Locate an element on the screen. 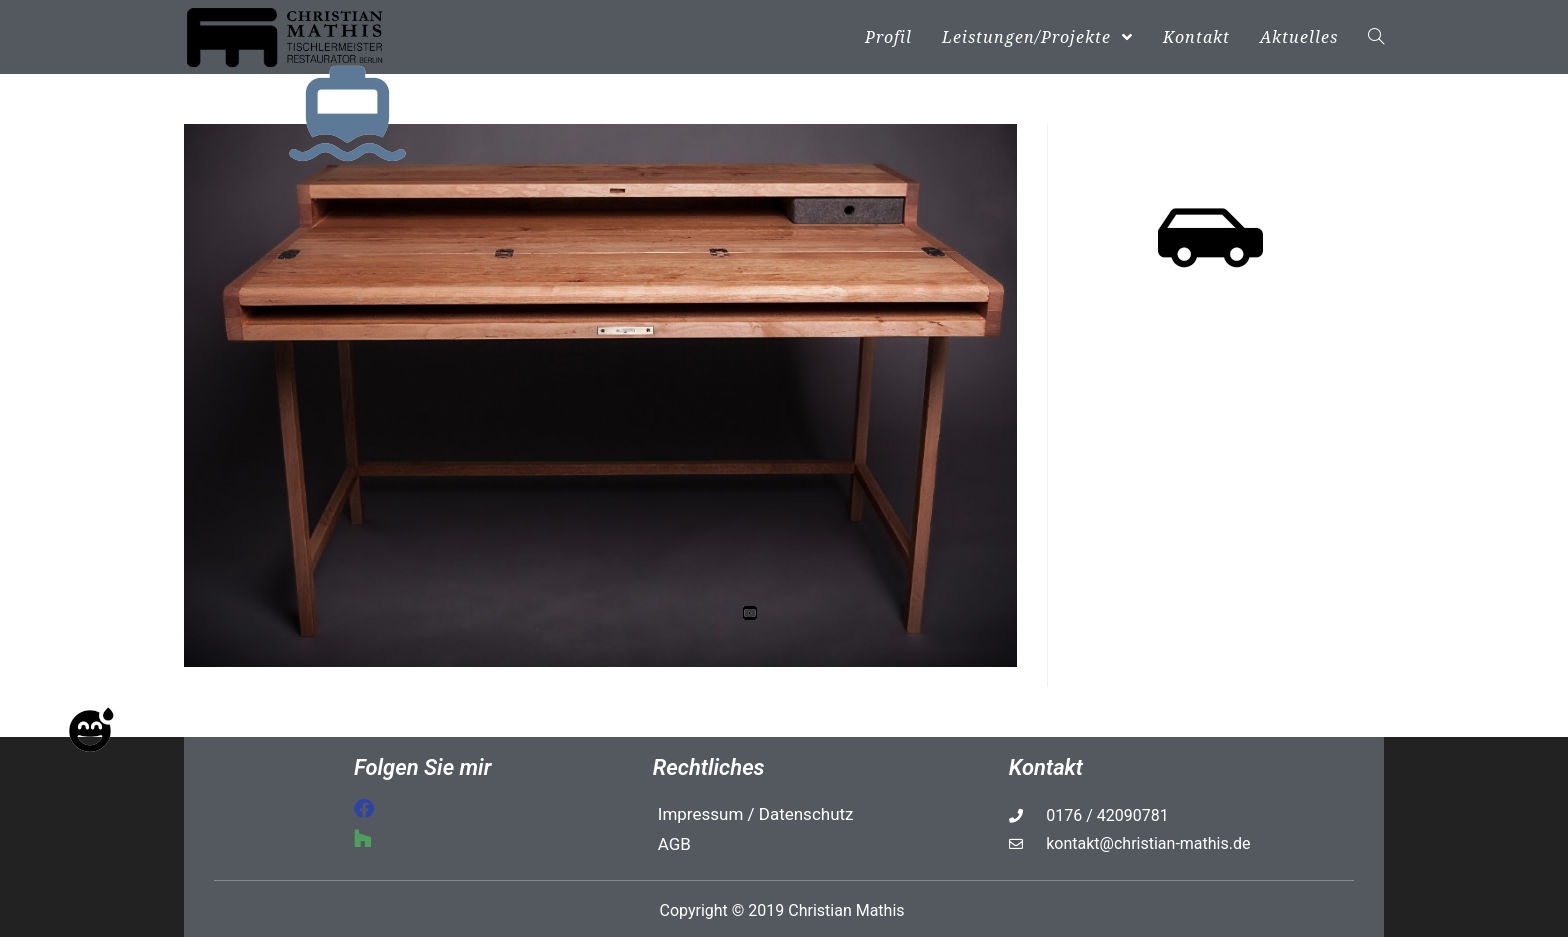 The height and width of the screenshot is (937, 1568). open YouTube app is located at coordinates (750, 613).